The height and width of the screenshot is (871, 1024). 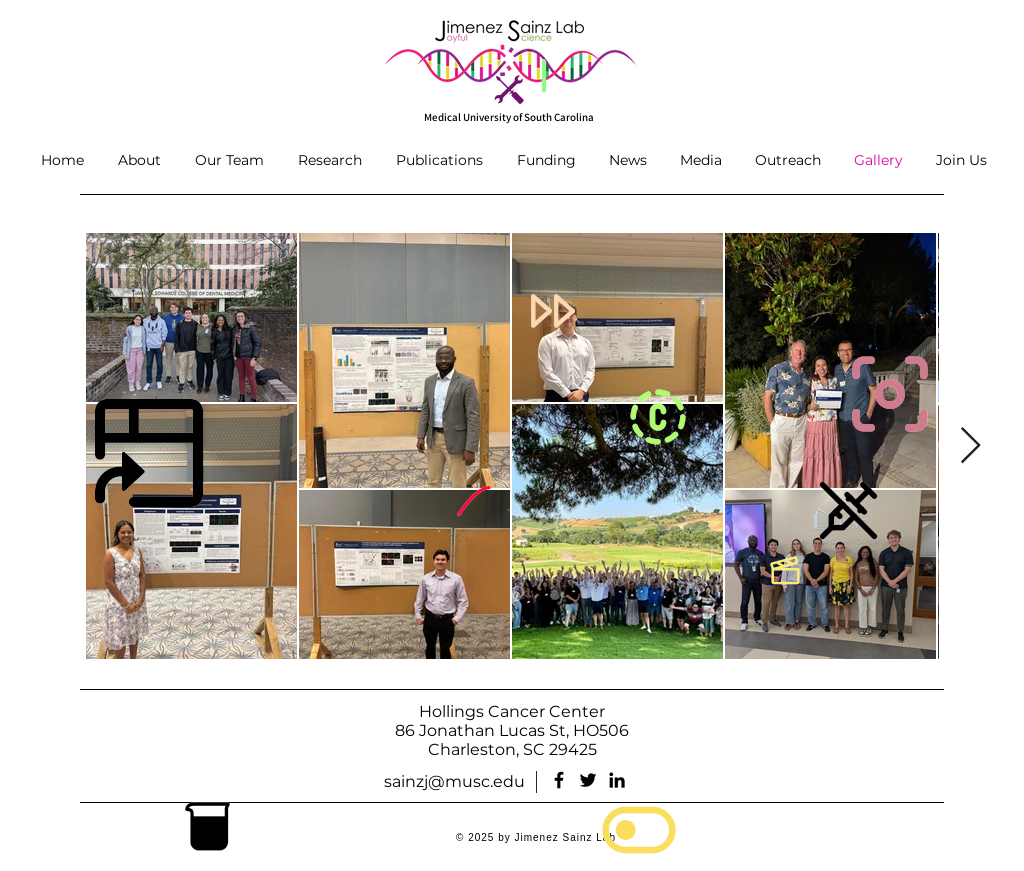 What do you see at coordinates (544, 76) in the screenshot?
I see `vertical divider or separator between UI elements` at bounding box center [544, 76].